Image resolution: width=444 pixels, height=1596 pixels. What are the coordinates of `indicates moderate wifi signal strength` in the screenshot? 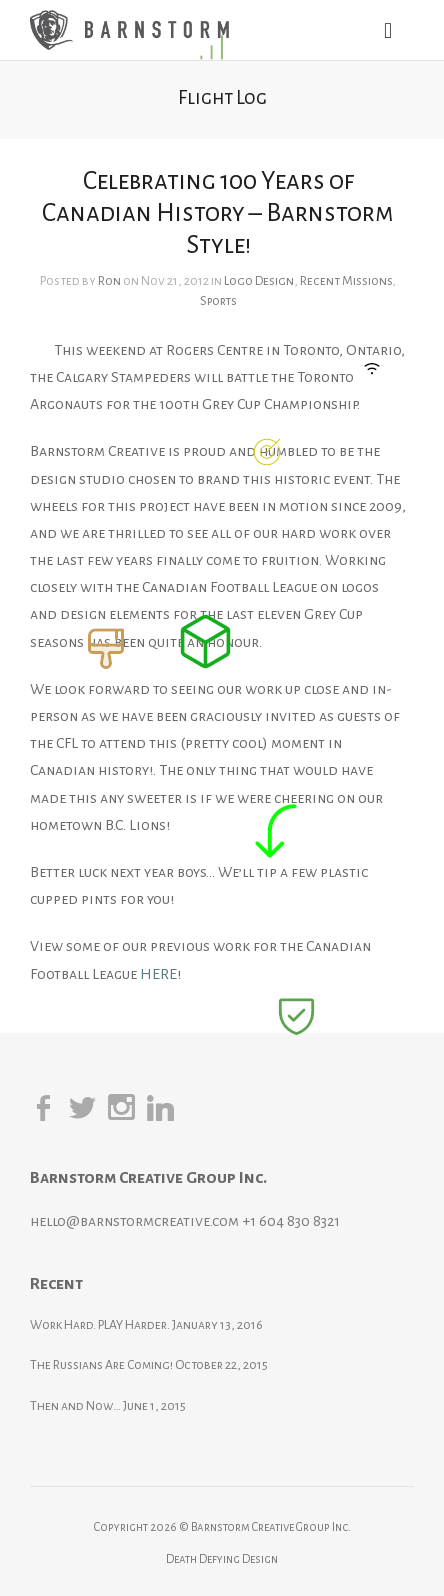 It's located at (372, 366).